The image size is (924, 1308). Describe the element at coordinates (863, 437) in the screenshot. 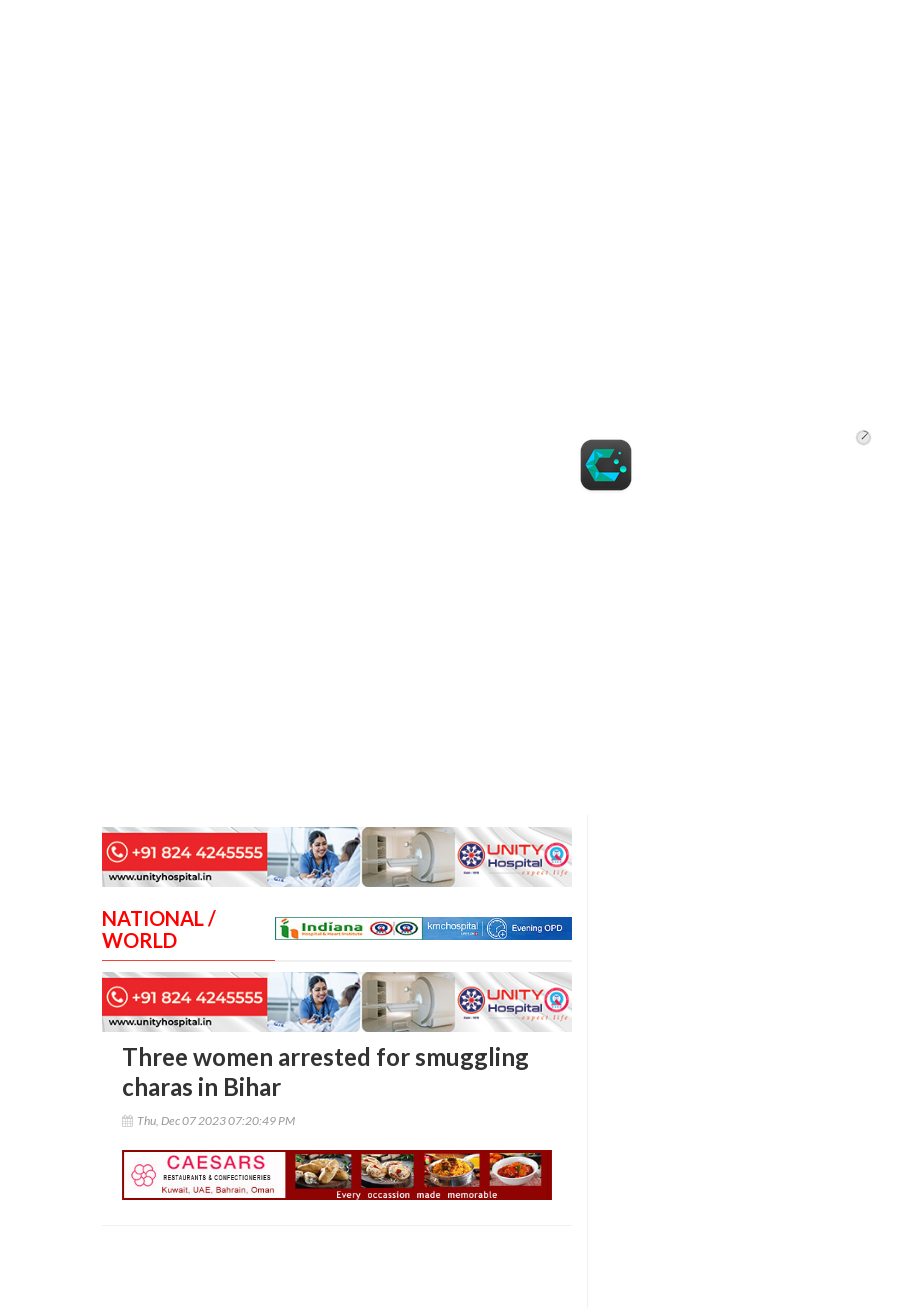

I see `open sysprof system profiler application` at that location.